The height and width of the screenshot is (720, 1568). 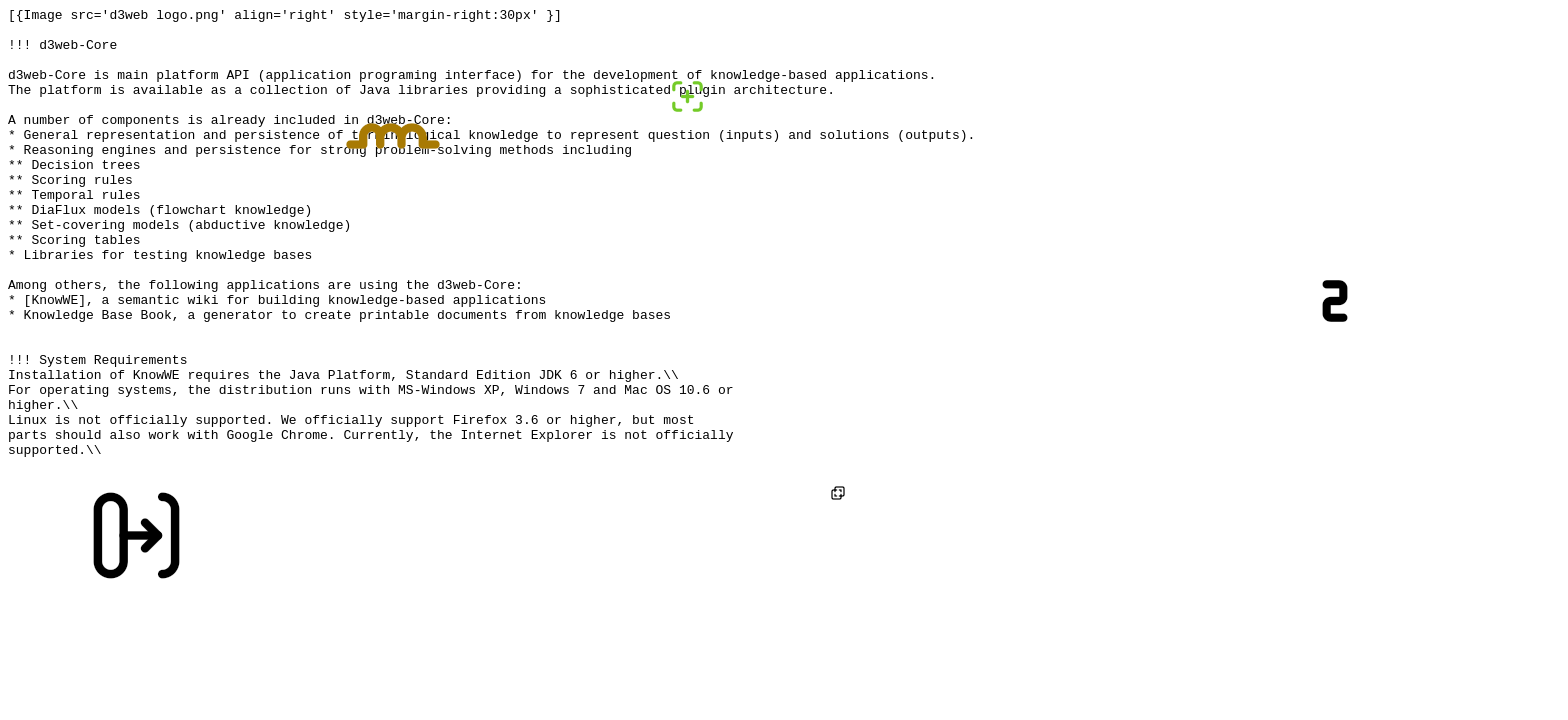 I want to click on center or focus on current location, so click(x=687, y=96).